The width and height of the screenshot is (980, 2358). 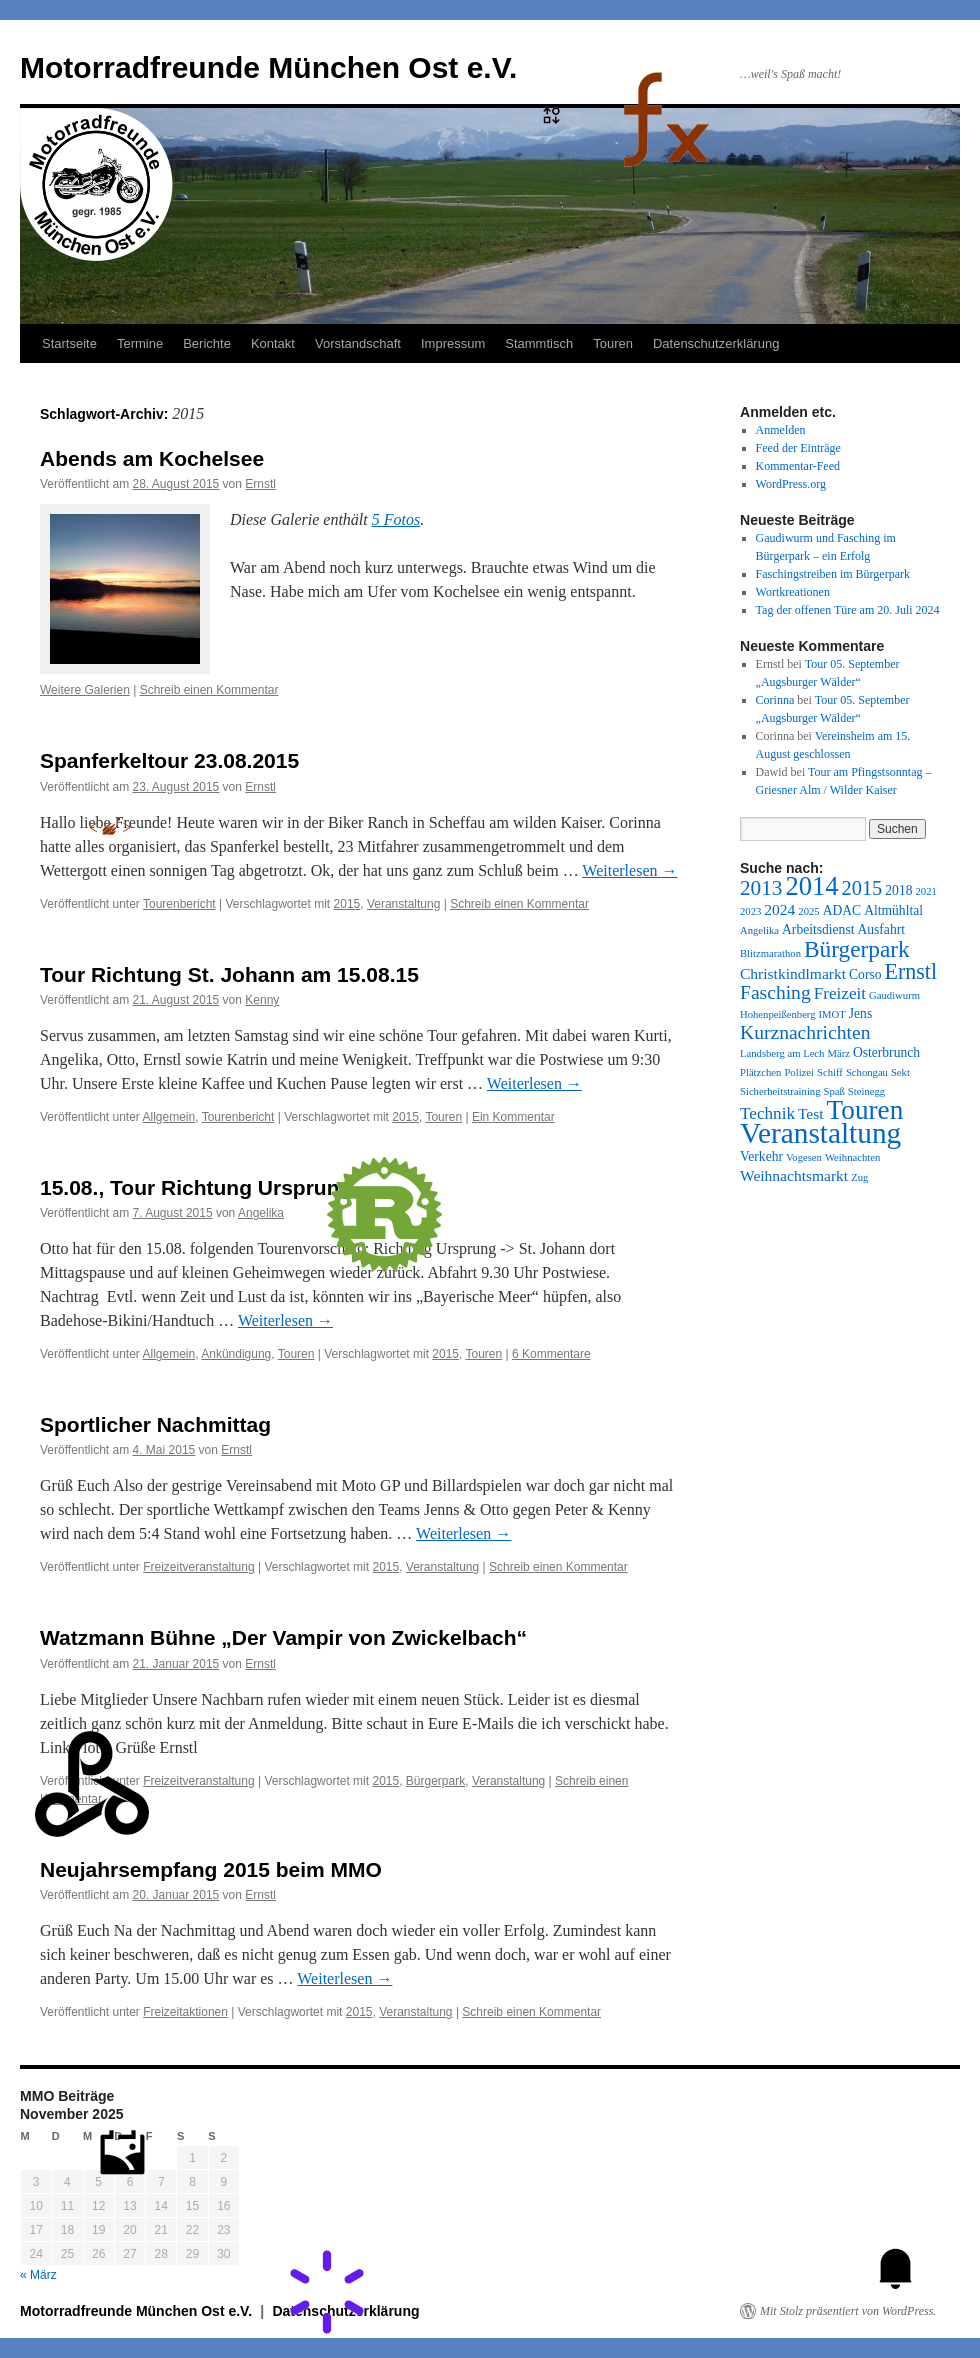 What do you see at coordinates (110, 826) in the screenshot?
I see `styled-components library logo` at bounding box center [110, 826].